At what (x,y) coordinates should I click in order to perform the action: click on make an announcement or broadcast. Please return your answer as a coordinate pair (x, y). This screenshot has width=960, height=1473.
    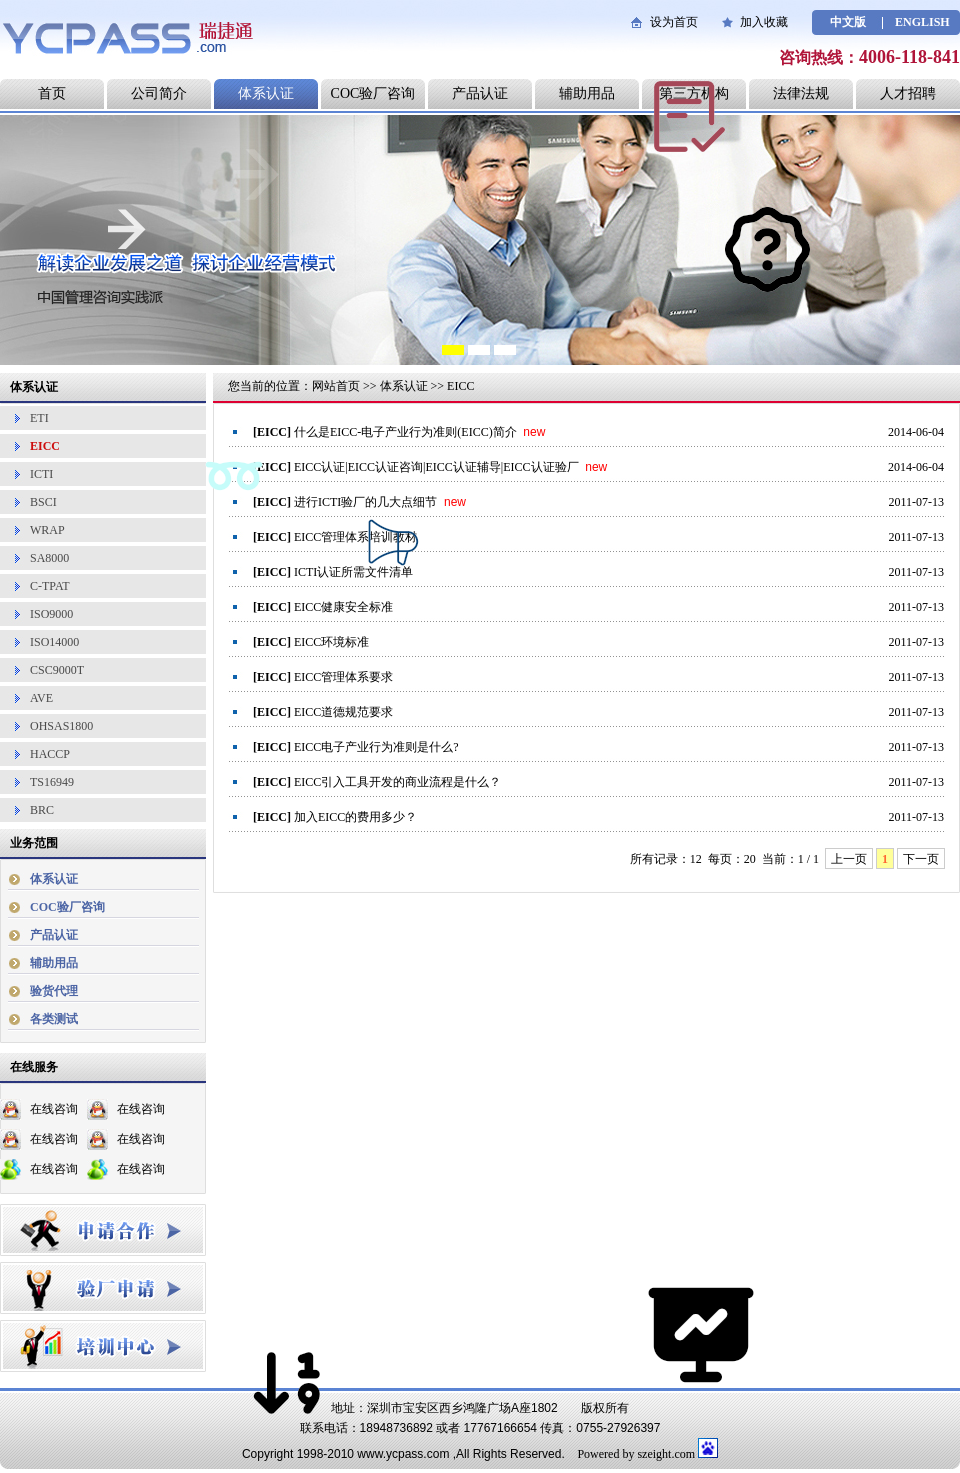
    Looking at the image, I should click on (390, 543).